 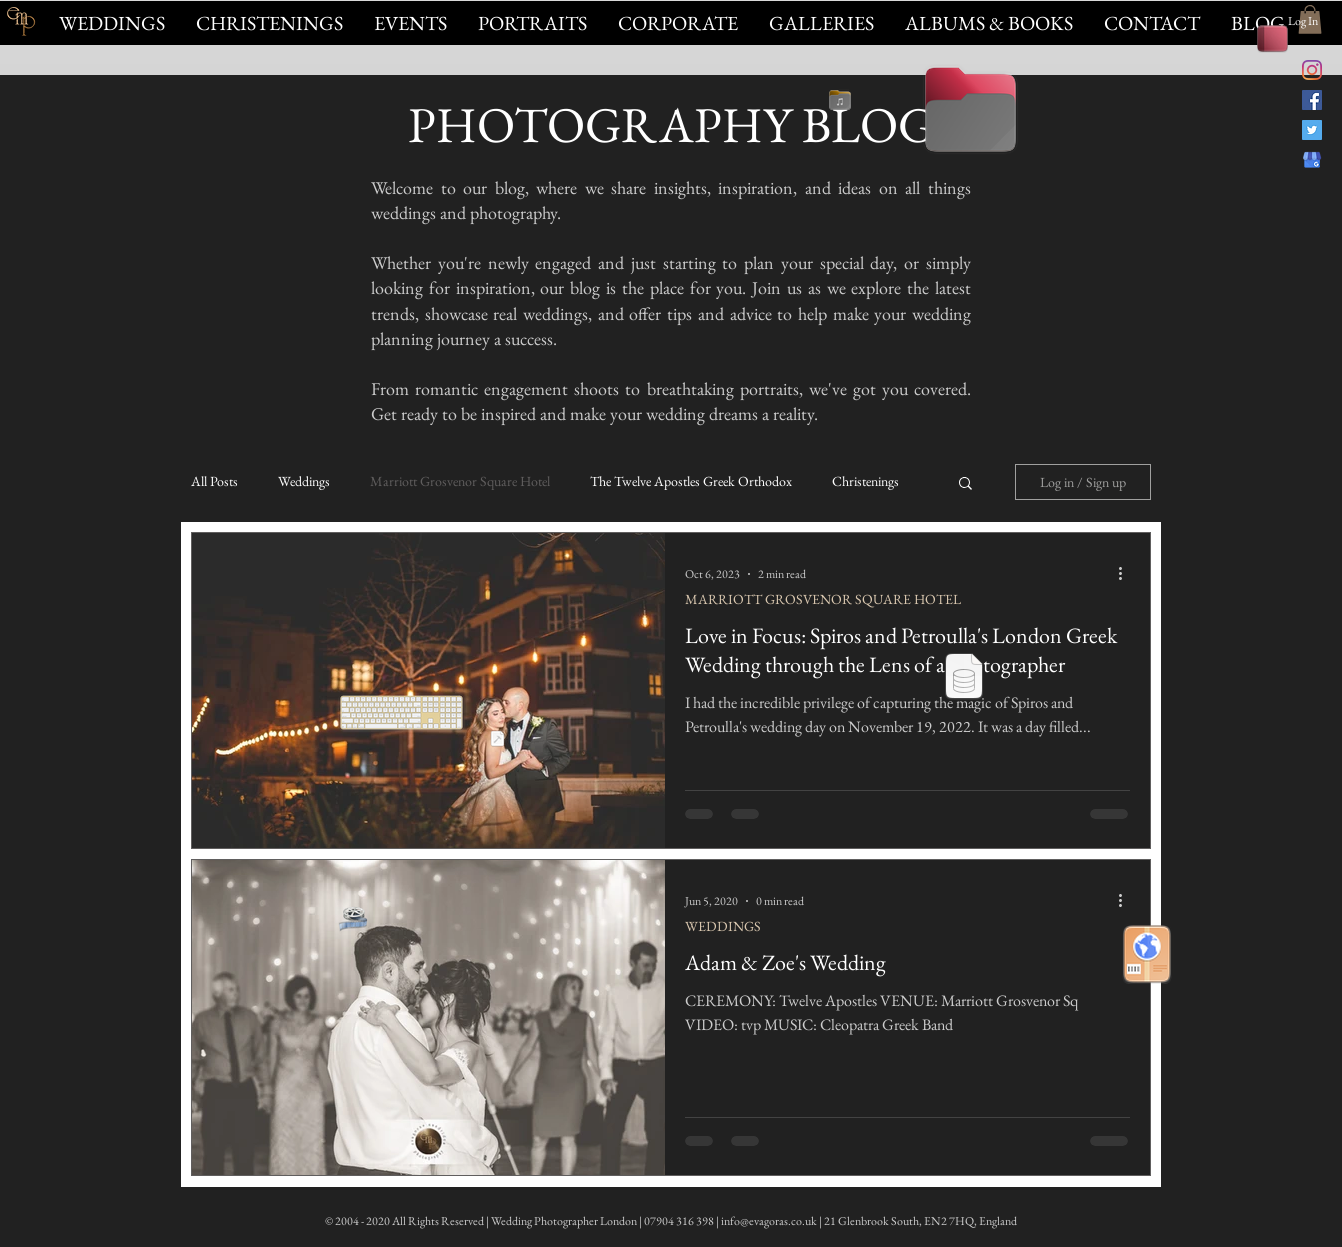 What do you see at coordinates (401, 712) in the screenshot?
I see `bluetooth keyboard connected (yellow variant)` at bounding box center [401, 712].